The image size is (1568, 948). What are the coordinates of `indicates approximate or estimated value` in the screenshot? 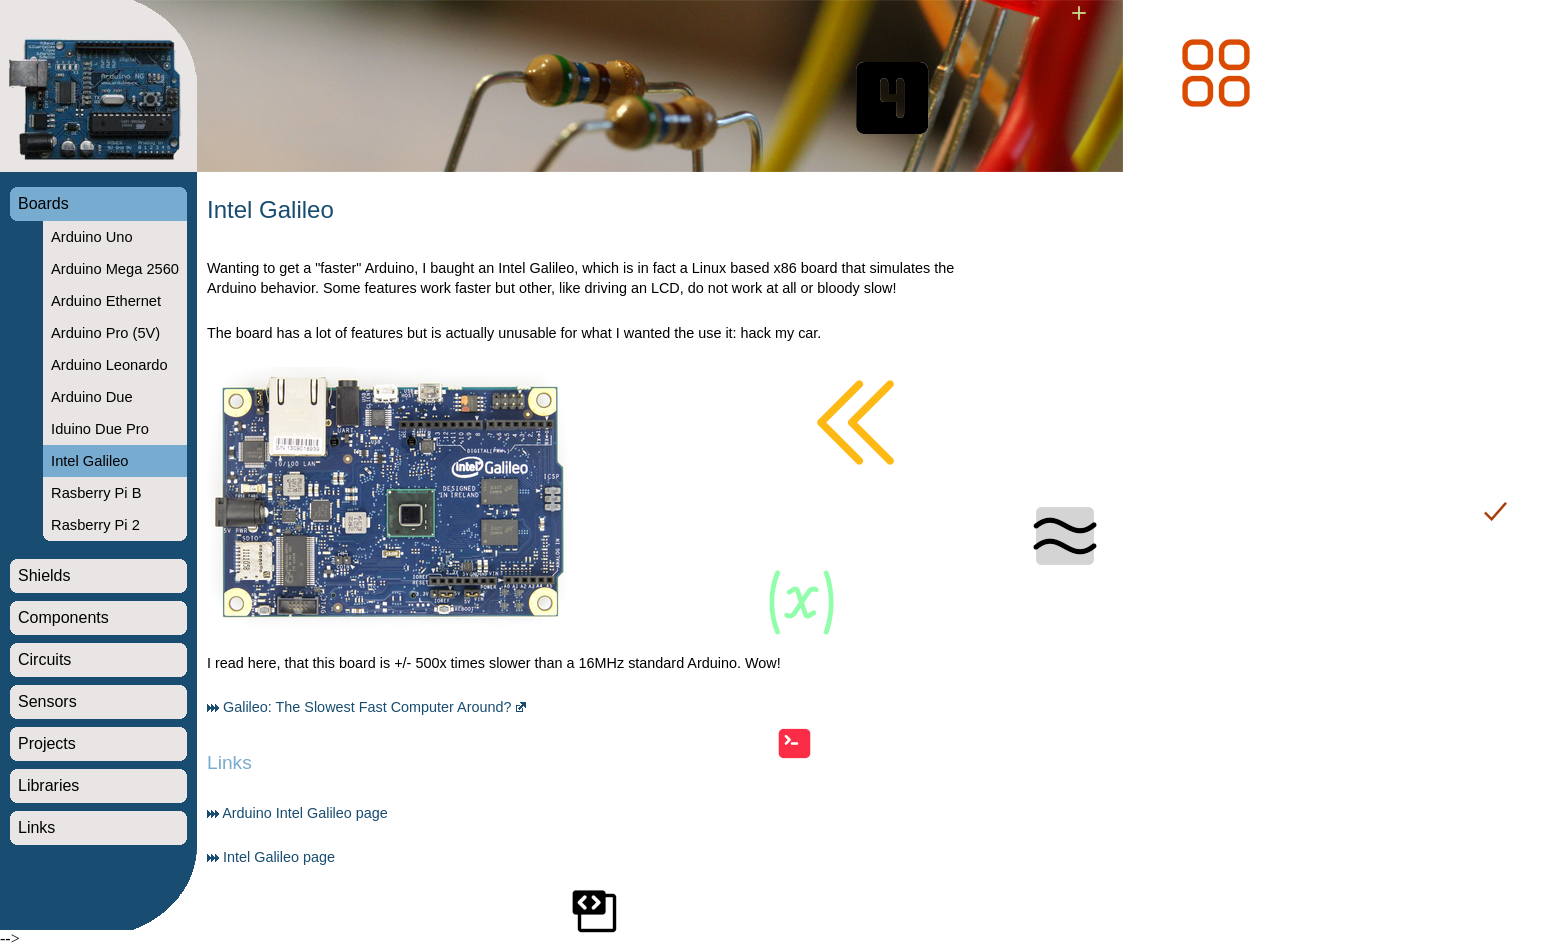 It's located at (1065, 536).